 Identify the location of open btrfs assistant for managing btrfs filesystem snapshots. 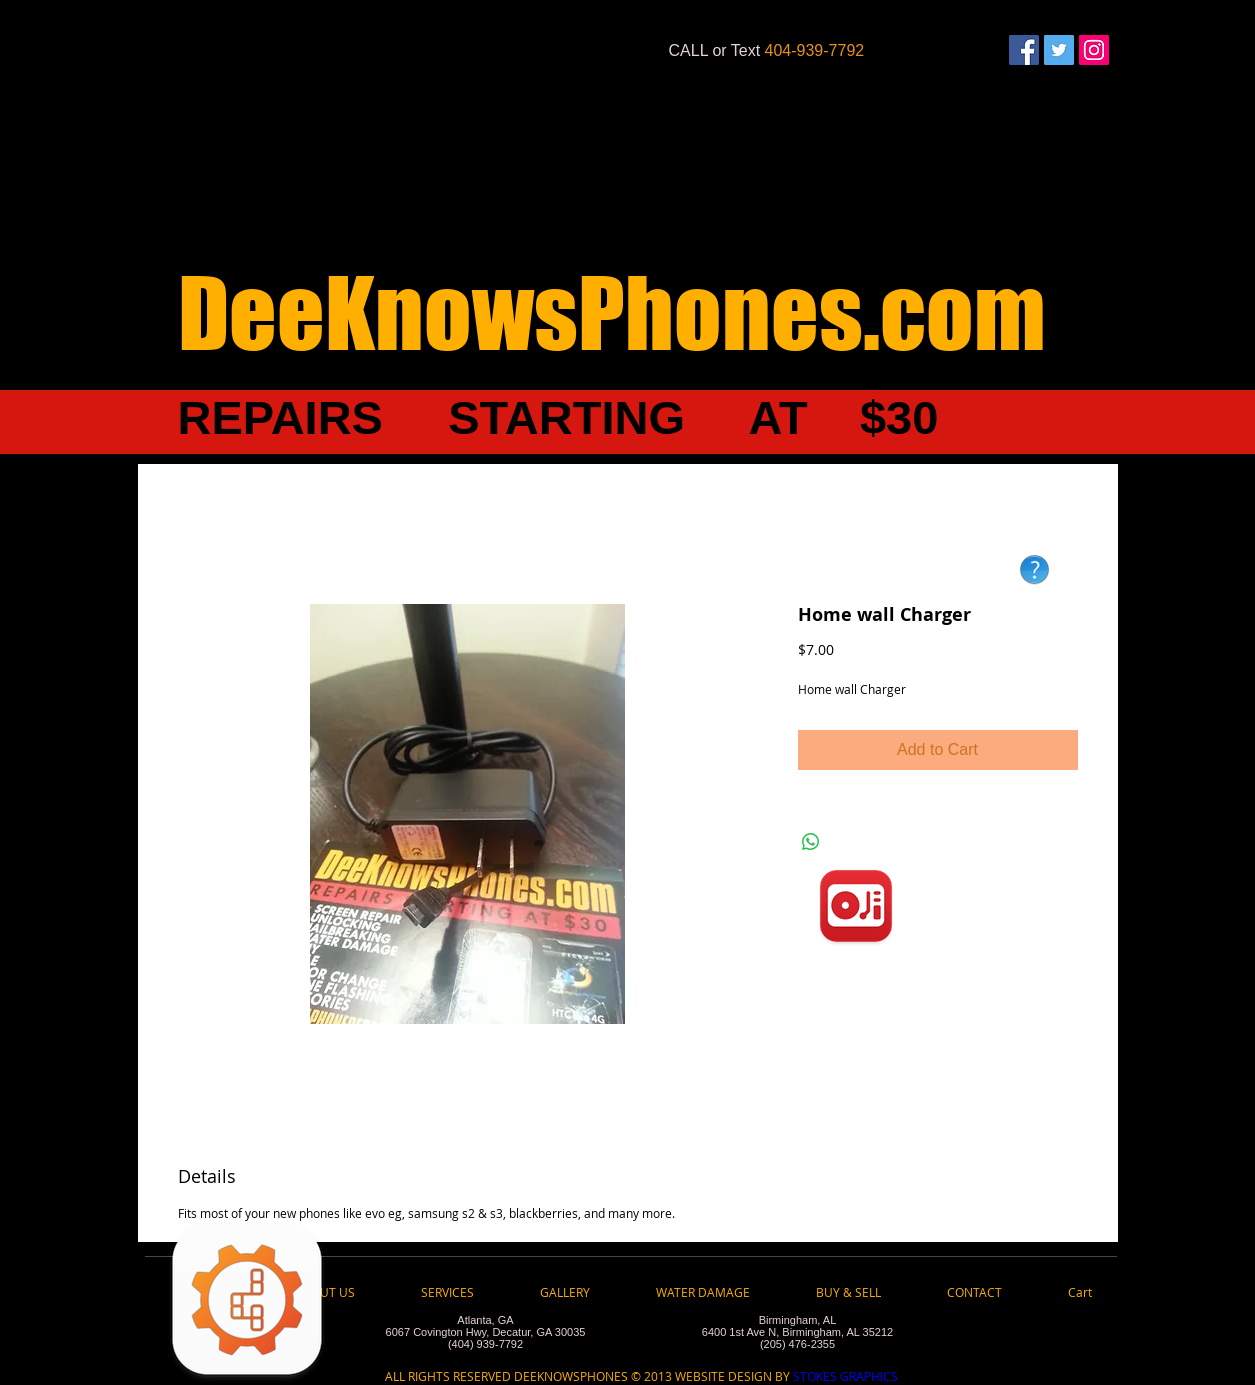
(247, 1300).